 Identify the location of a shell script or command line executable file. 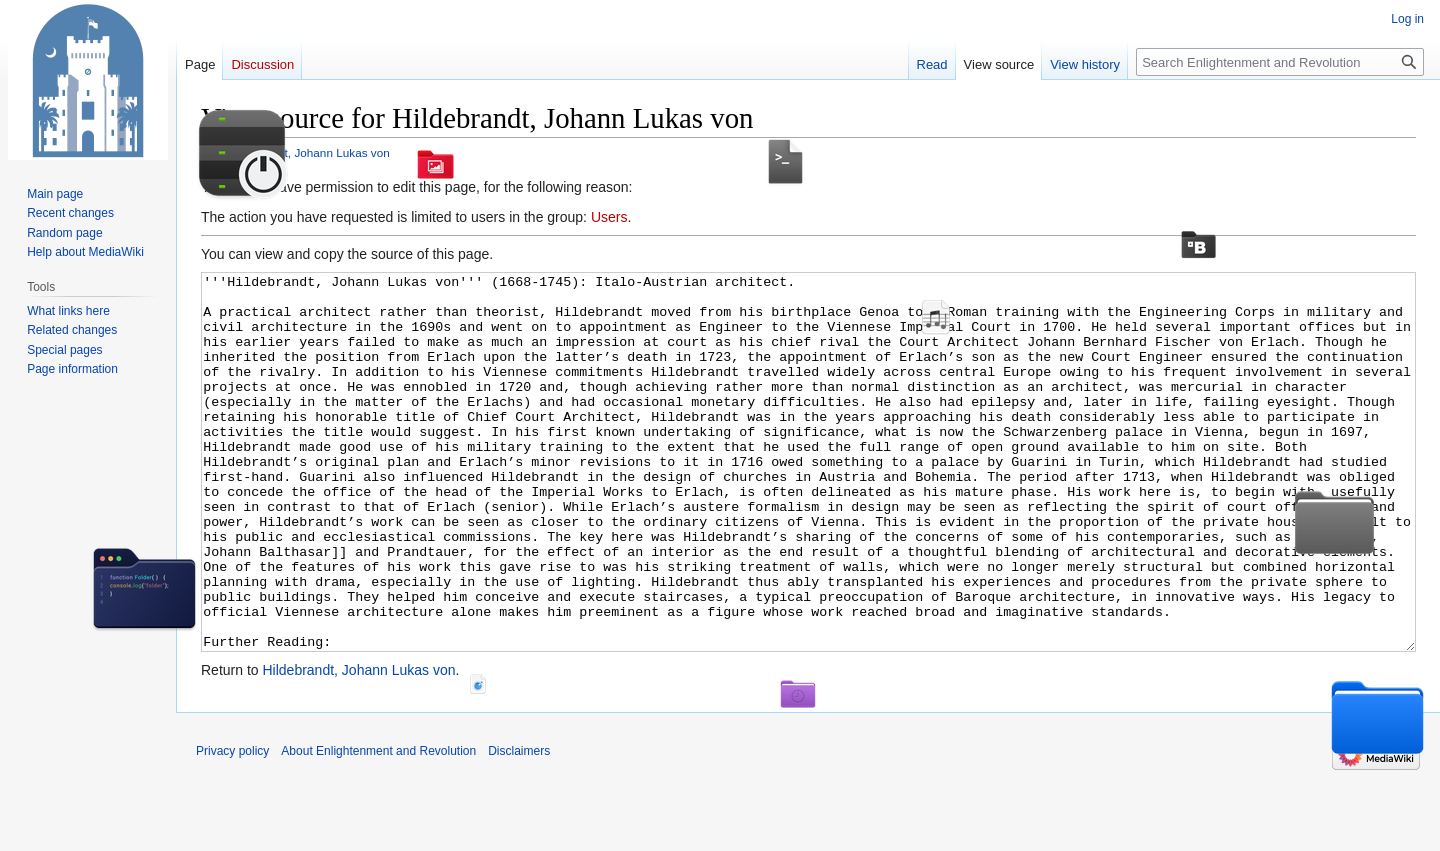
(785, 162).